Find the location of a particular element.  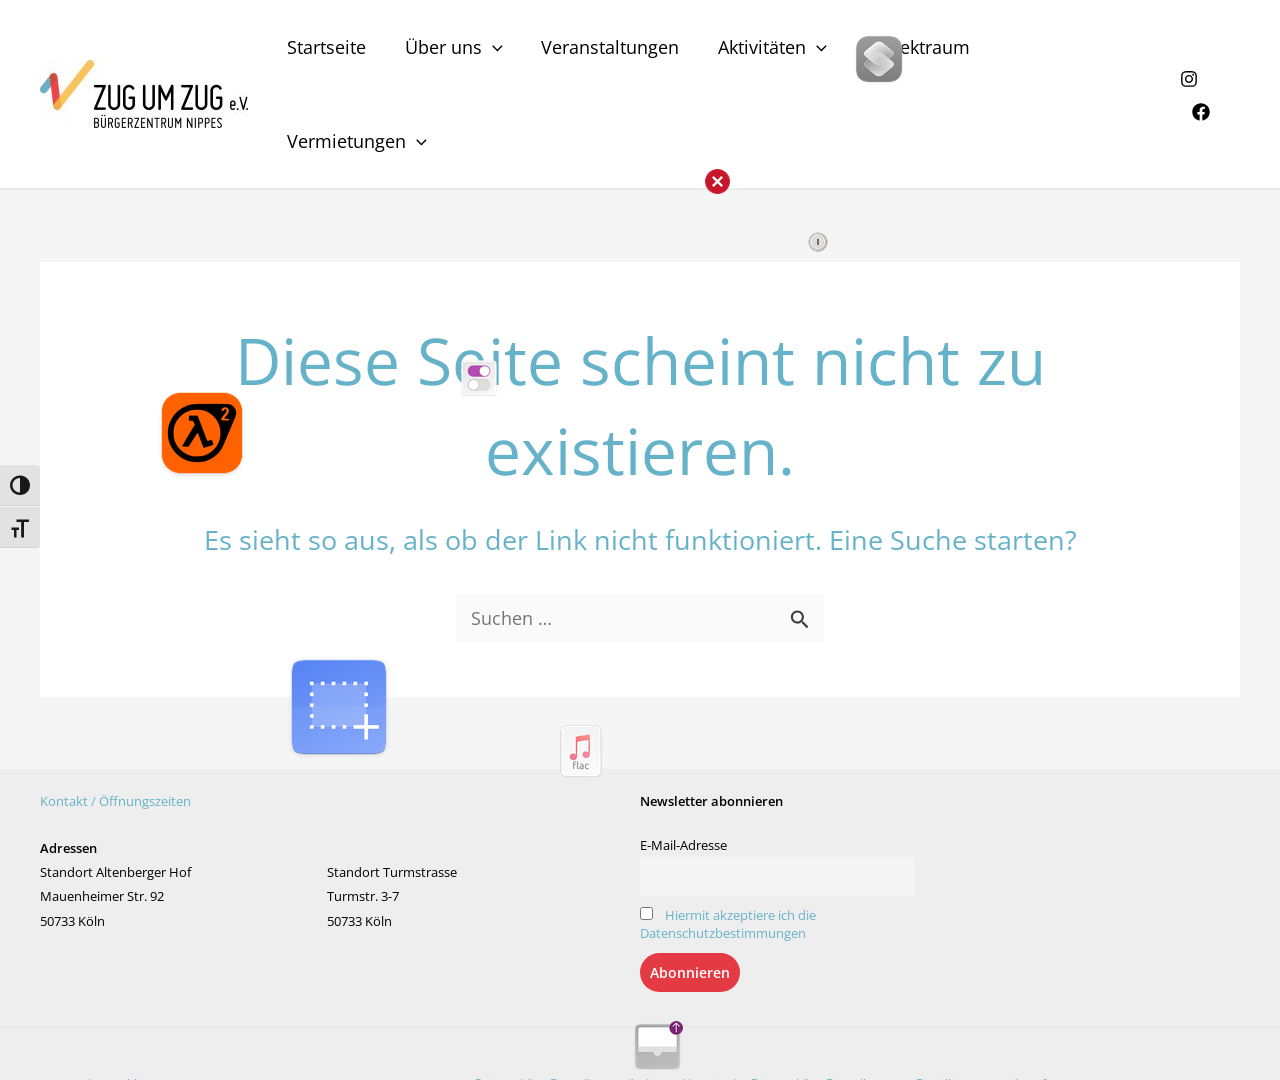

open passwords and keys manager is located at coordinates (818, 242).